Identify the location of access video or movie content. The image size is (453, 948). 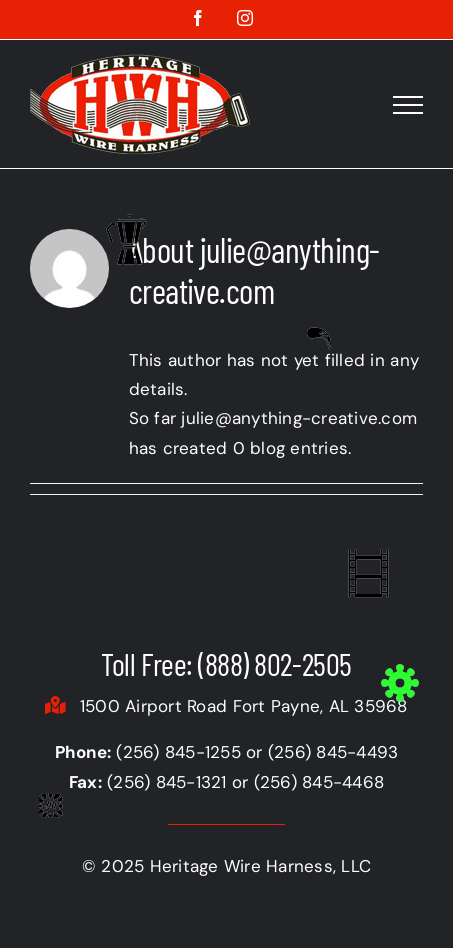
(368, 573).